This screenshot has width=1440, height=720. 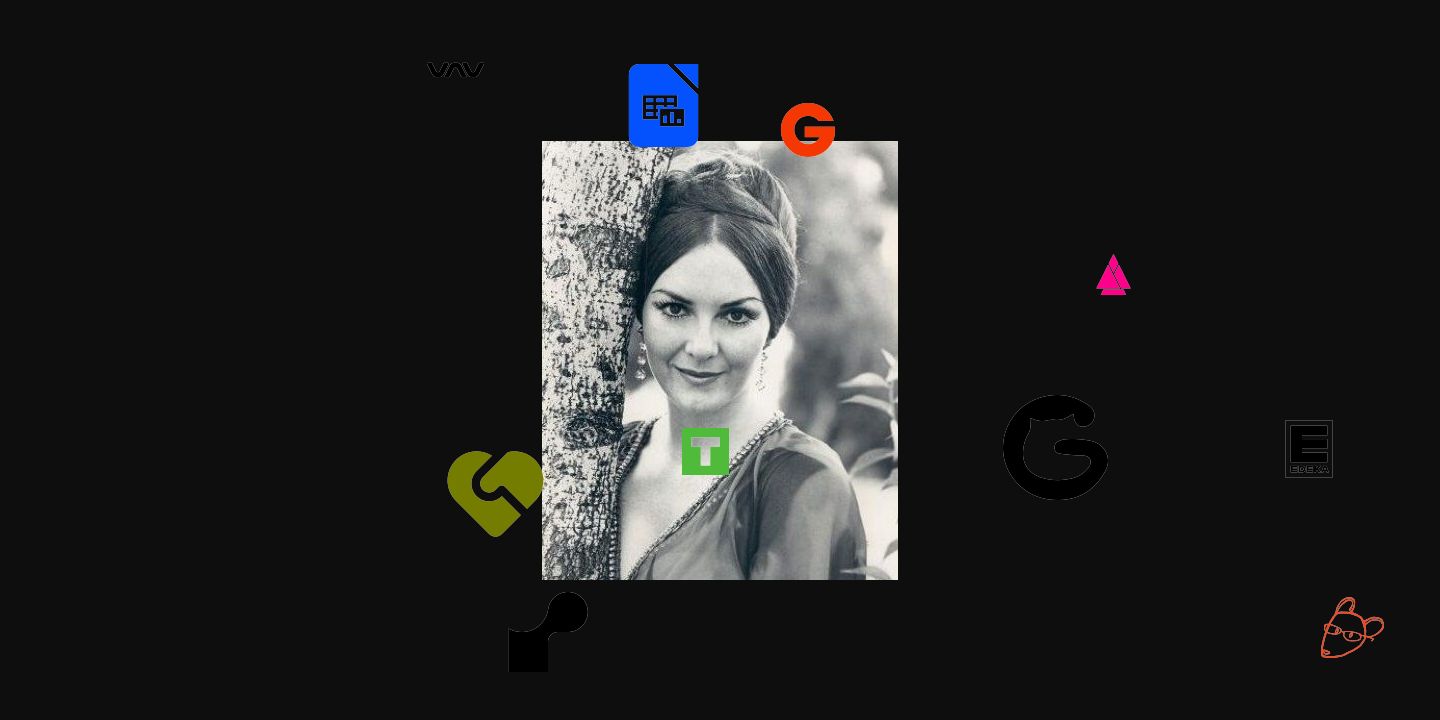 What do you see at coordinates (1309, 449) in the screenshot?
I see `open the EDEKA grocery store app` at bounding box center [1309, 449].